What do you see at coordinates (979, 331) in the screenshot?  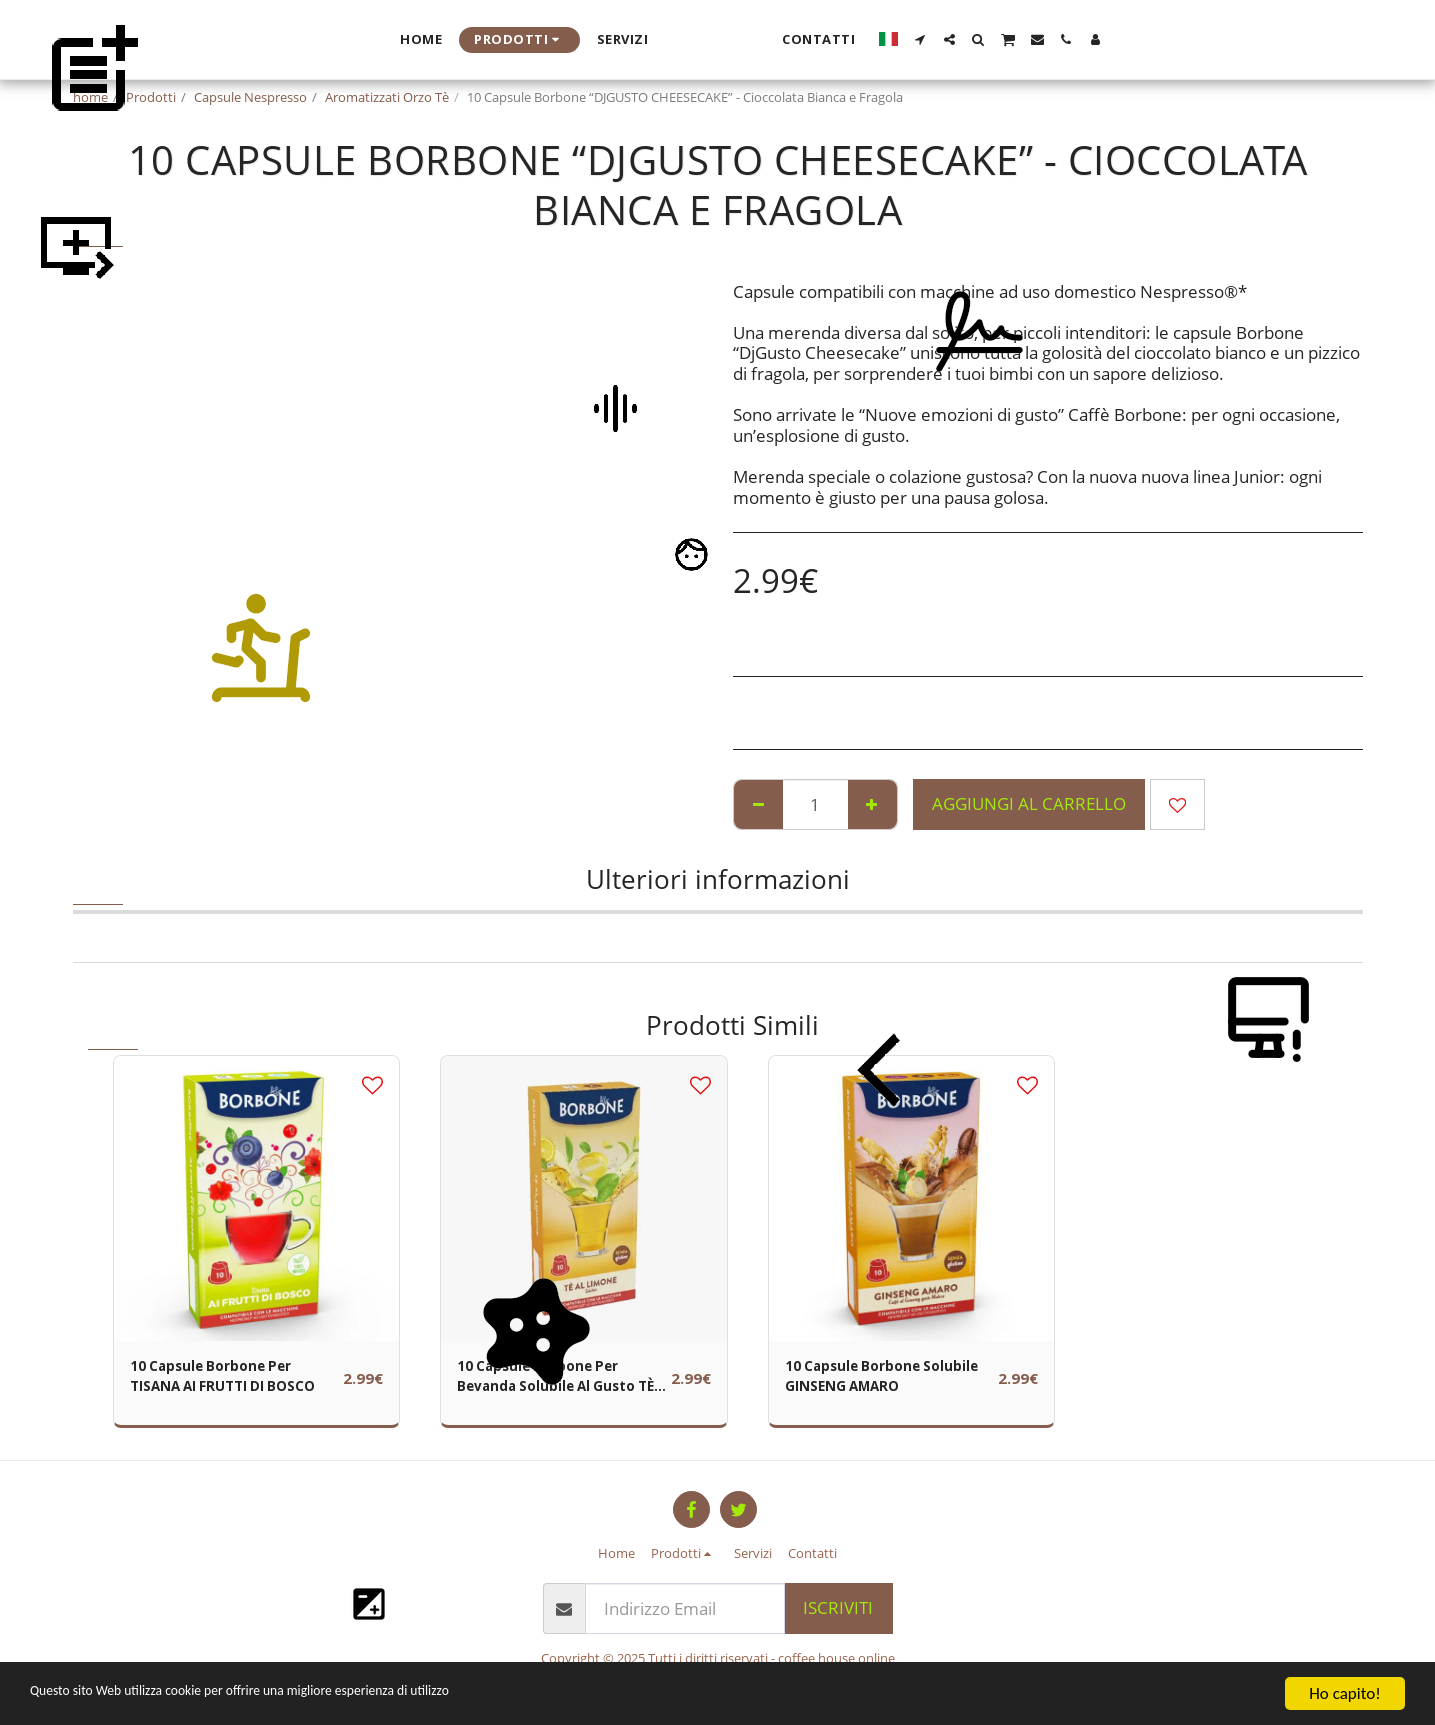 I see `sign a document or form` at bounding box center [979, 331].